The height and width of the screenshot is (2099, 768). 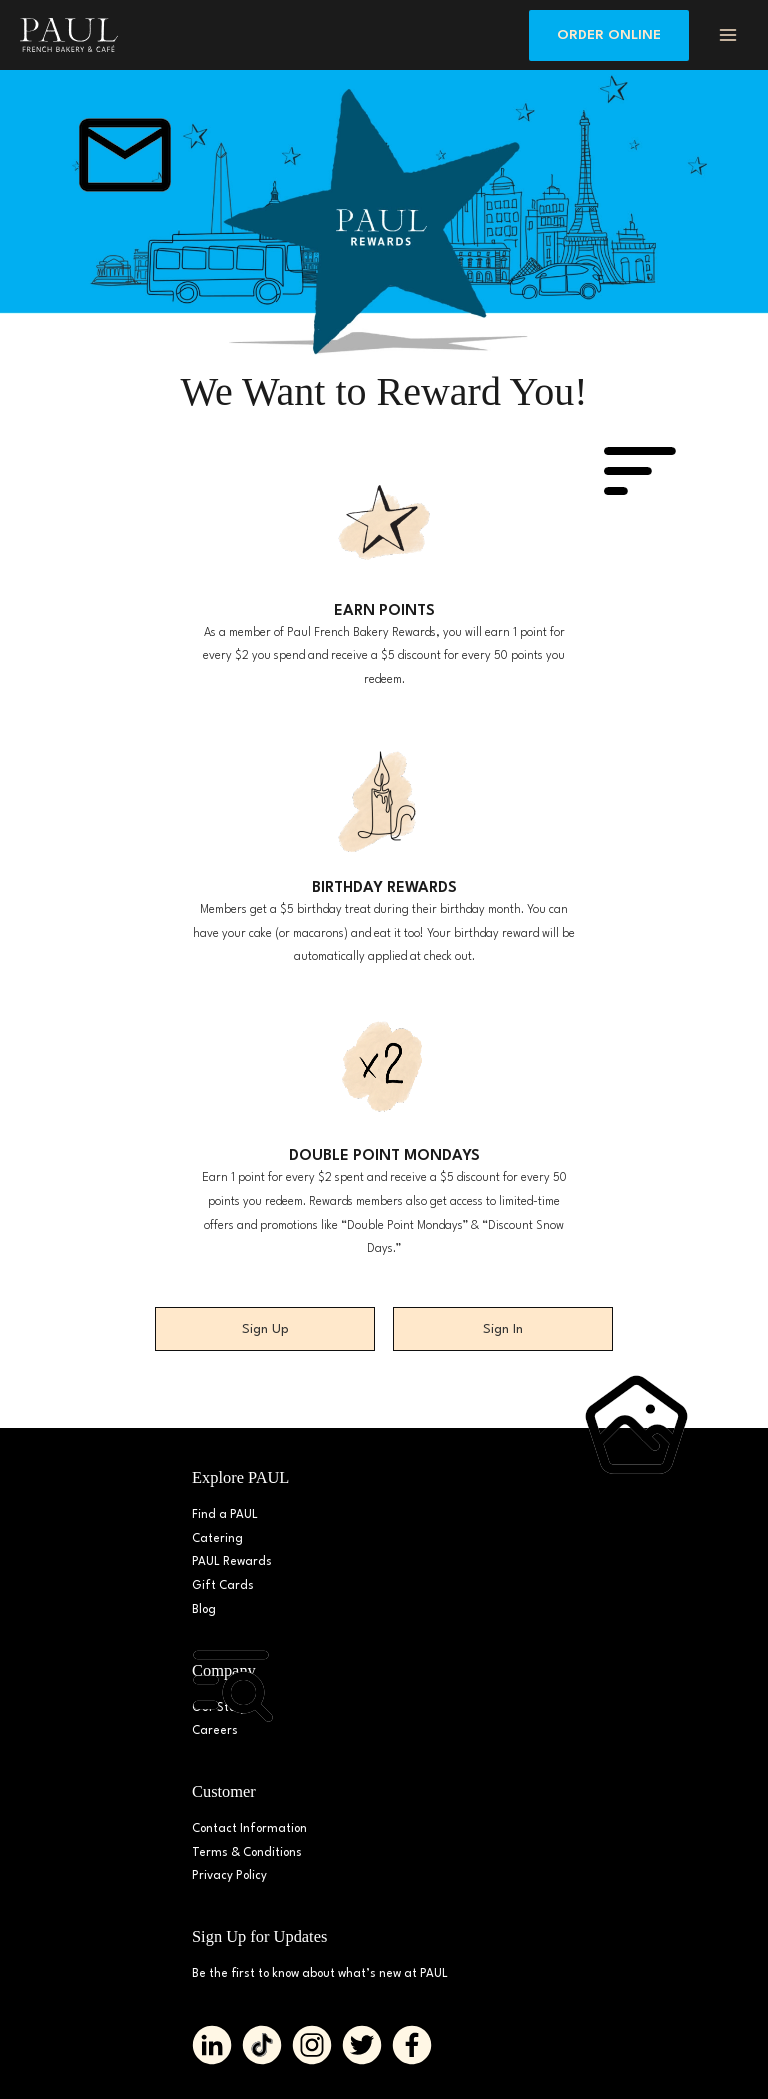 What do you see at coordinates (231, 1680) in the screenshot?
I see `search within a list or document` at bounding box center [231, 1680].